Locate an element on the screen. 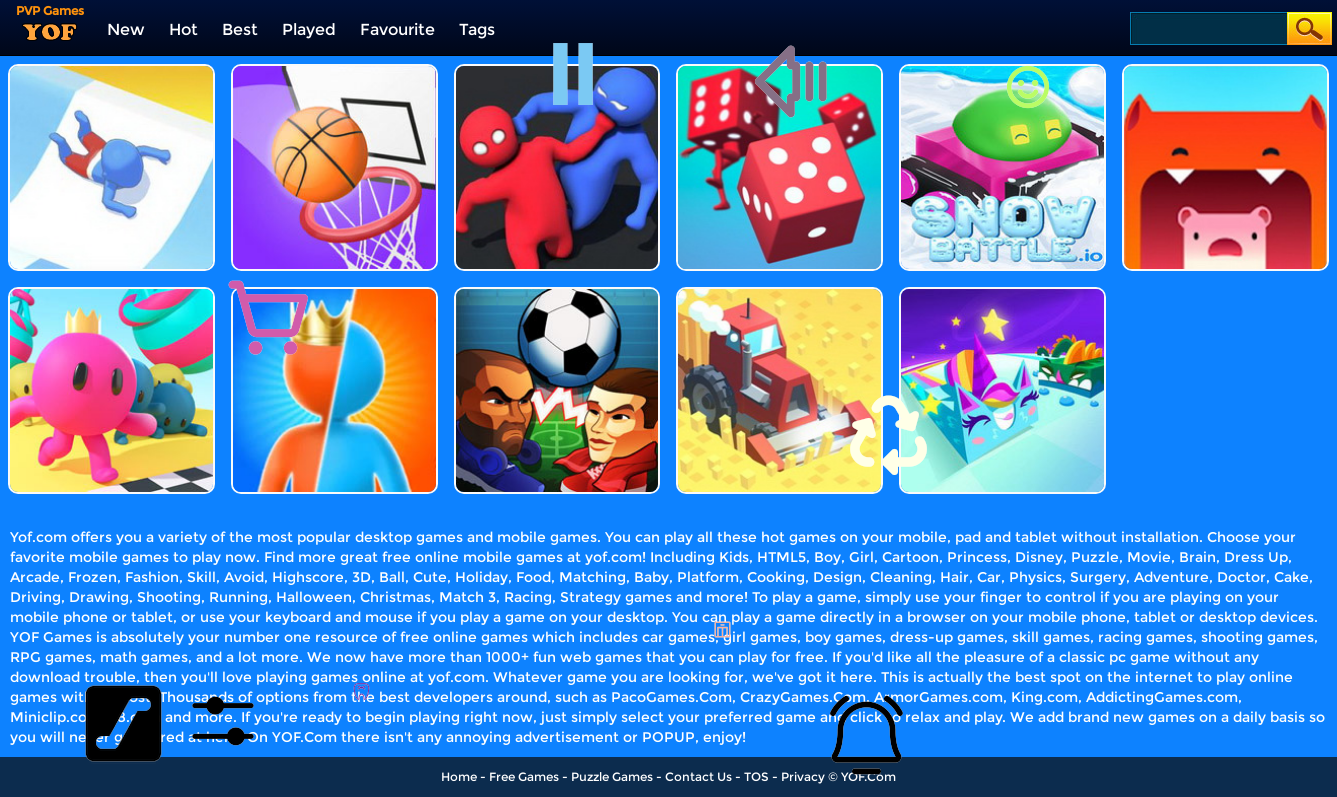 This screenshot has height=797, width=1337. adjust settings or preferences is located at coordinates (223, 721).